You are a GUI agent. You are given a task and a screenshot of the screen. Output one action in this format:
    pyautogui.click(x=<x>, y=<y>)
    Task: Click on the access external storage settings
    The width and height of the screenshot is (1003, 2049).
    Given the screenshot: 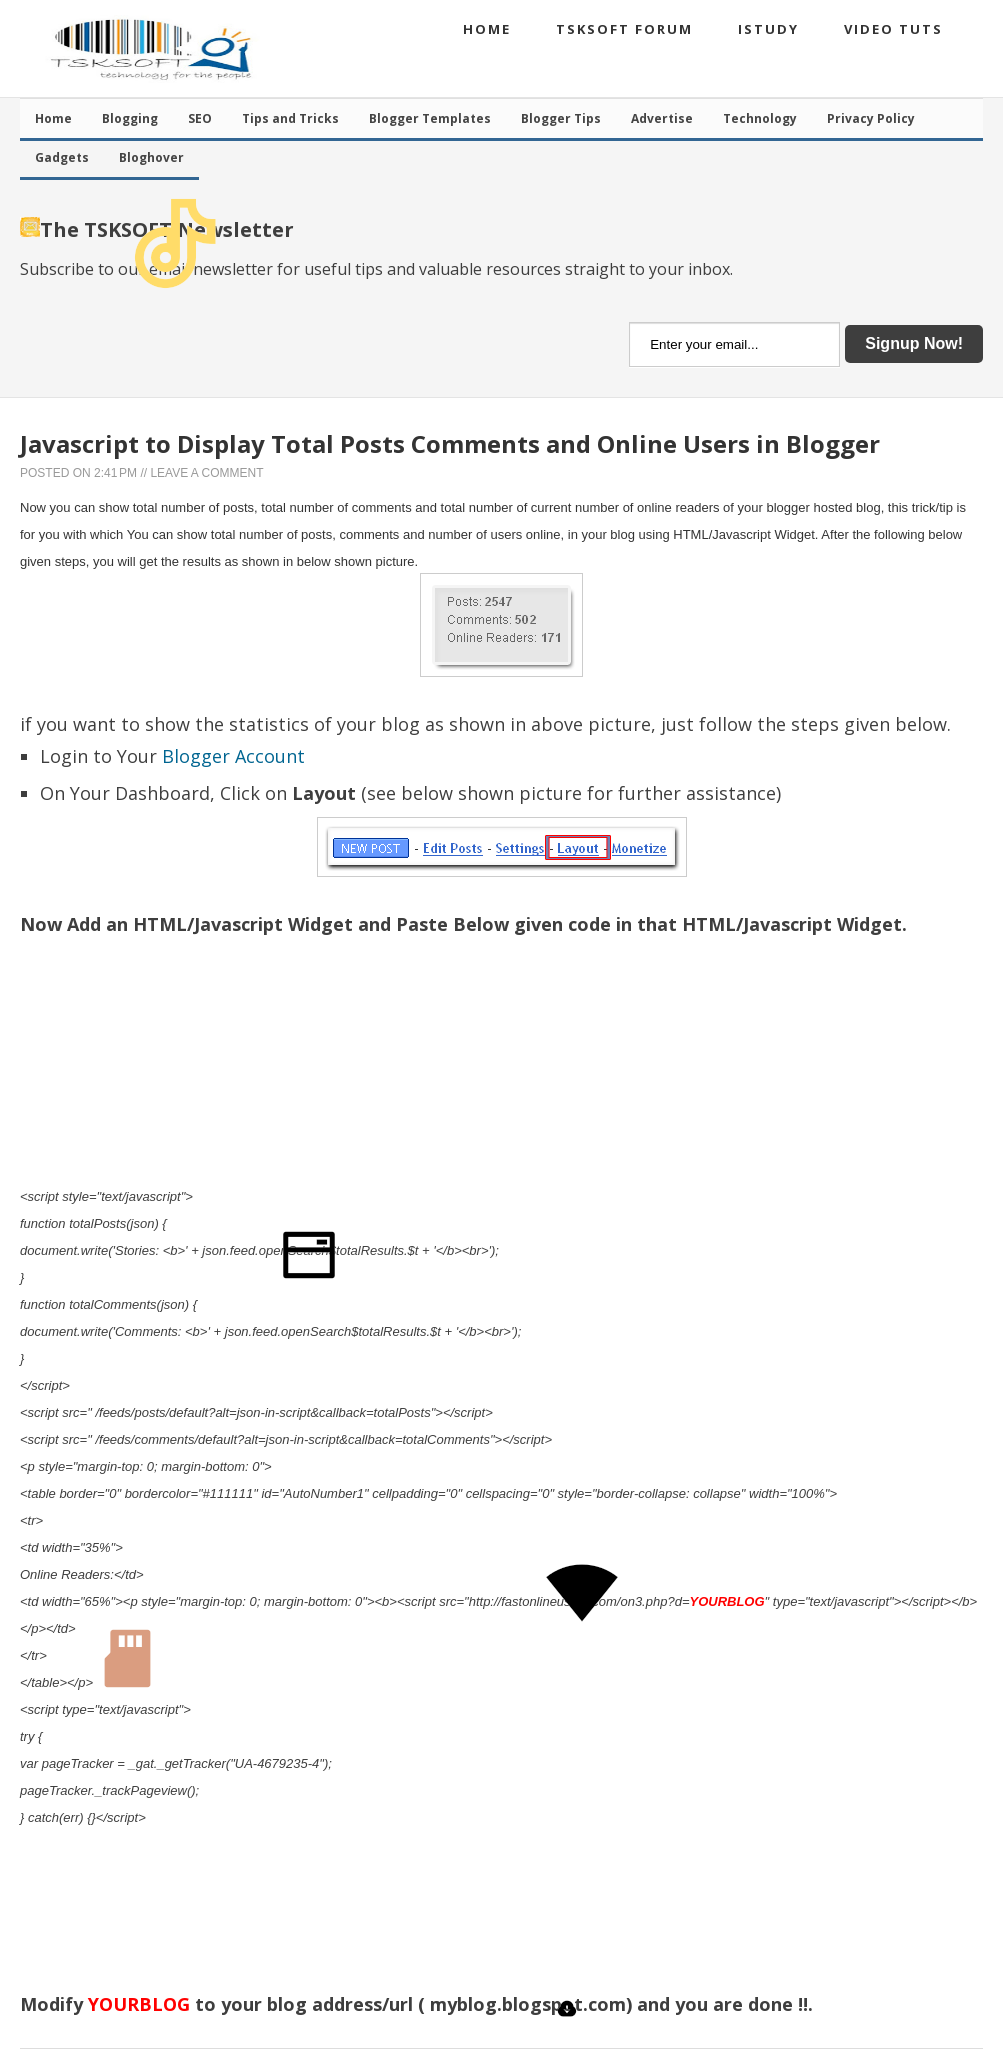 What is the action you would take?
    pyautogui.click(x=127, y=1658)
    